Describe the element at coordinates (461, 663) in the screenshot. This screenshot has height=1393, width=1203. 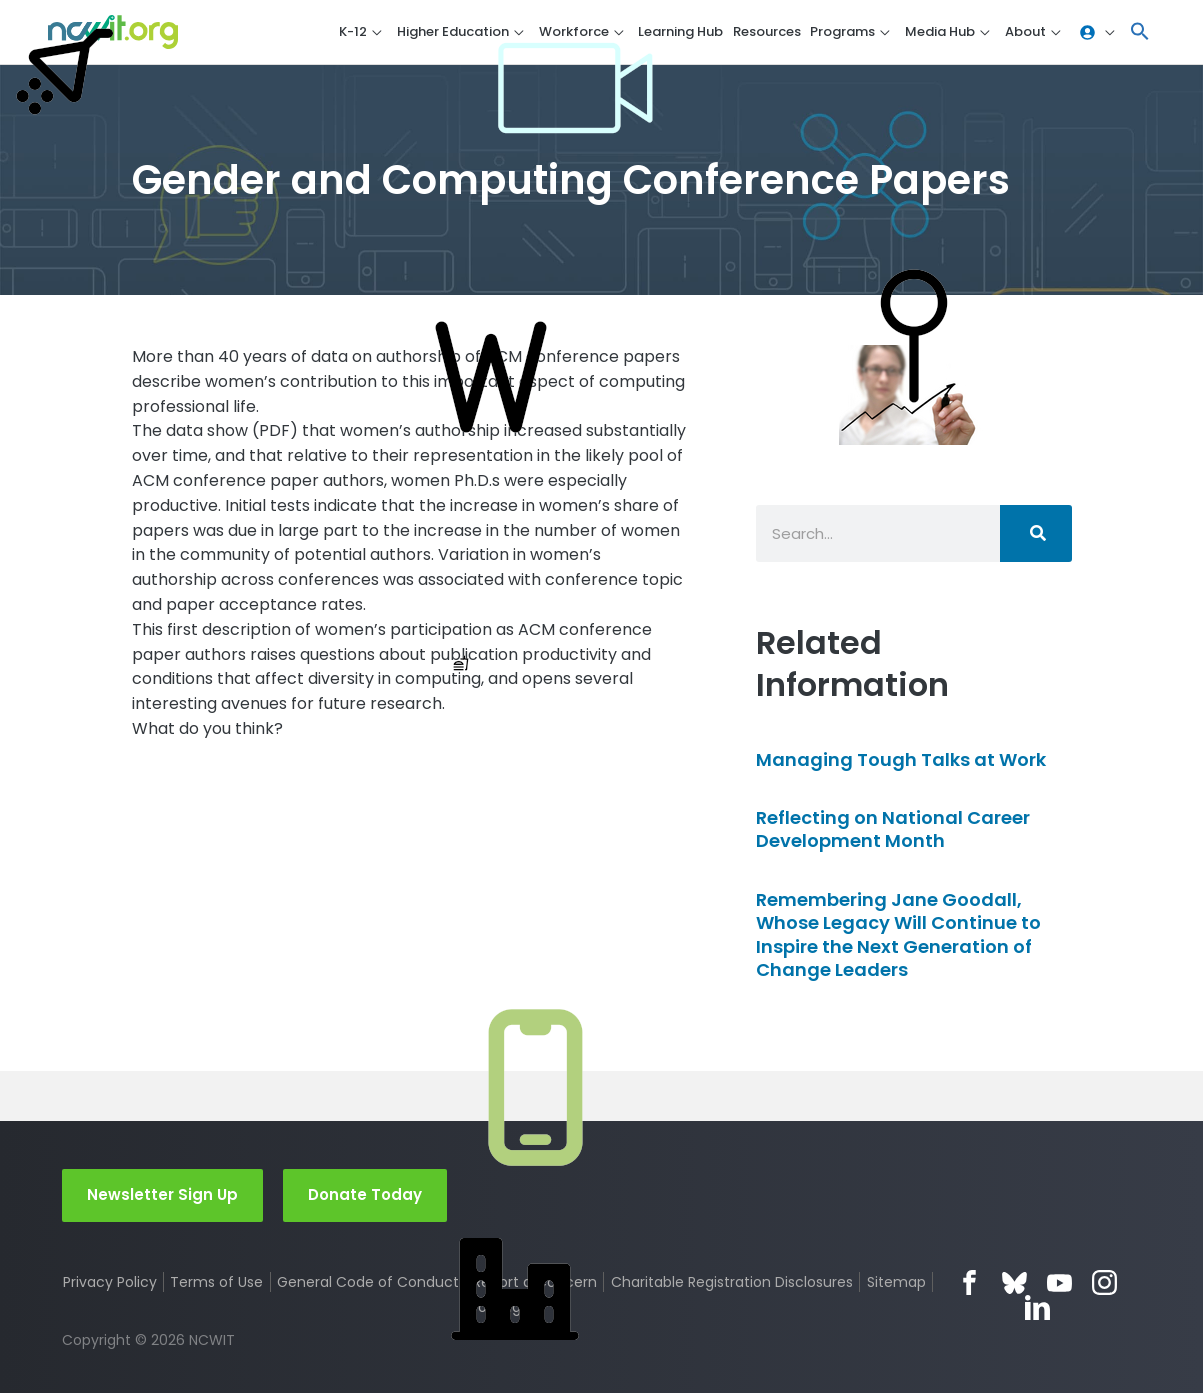
I see `find nearby fast food restaurants` at that location.